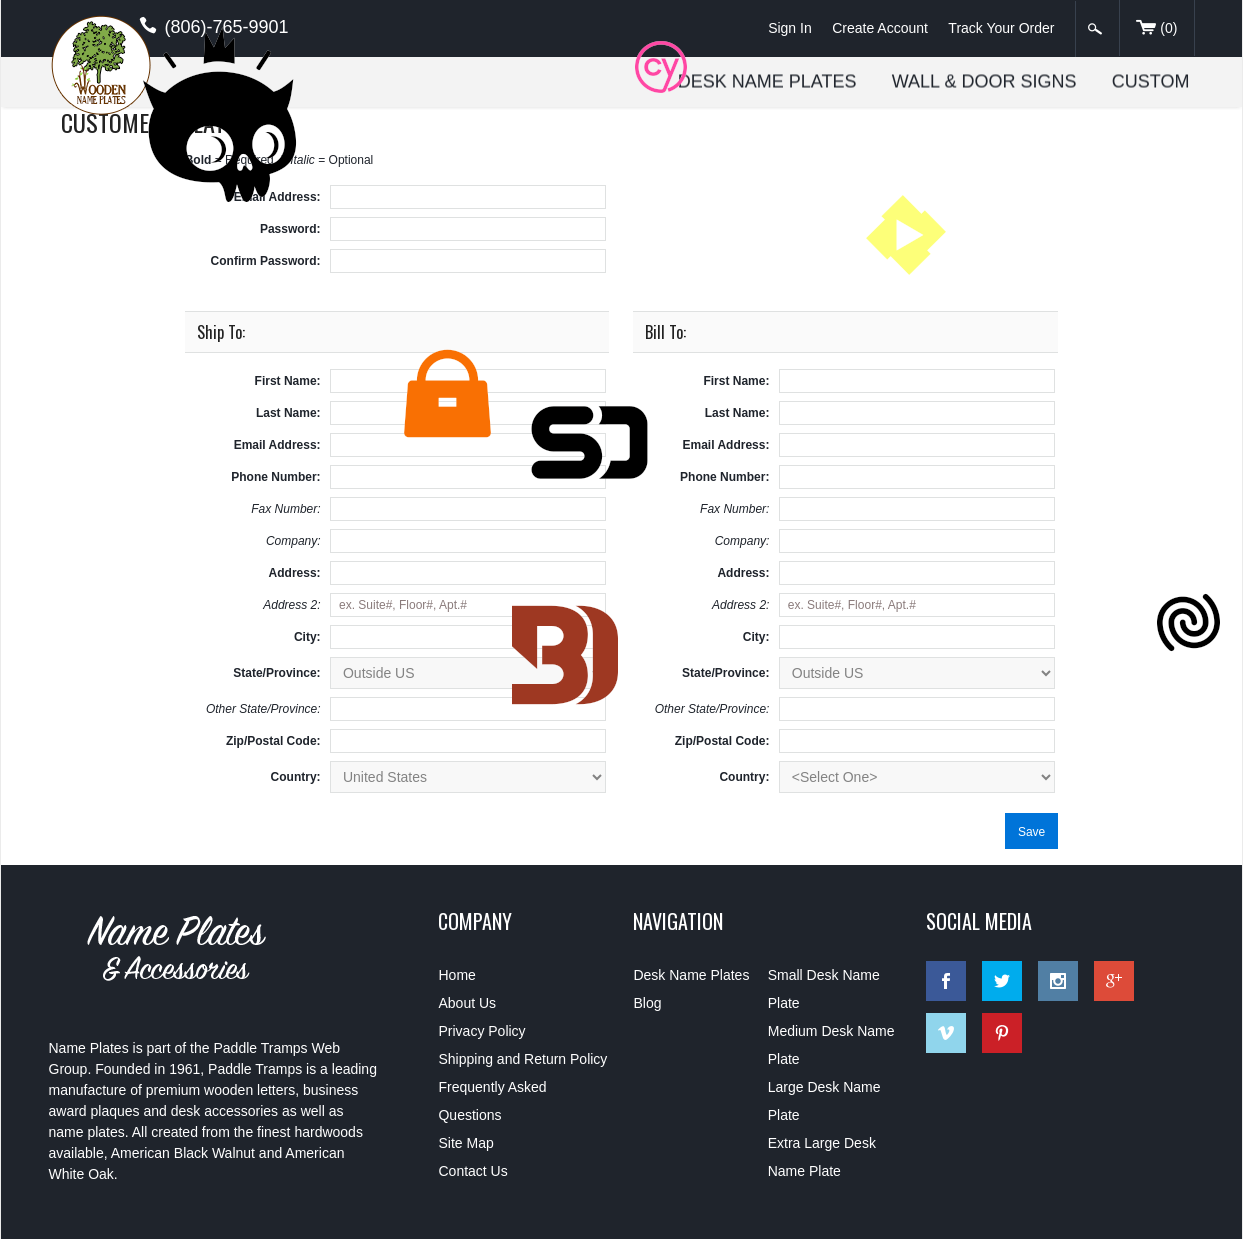 The height and width of the screenshot is (1239, 1243). Describe the element at coordinates (1188, 622) in the screenshot. I see `lucide icon library logo` at that location.